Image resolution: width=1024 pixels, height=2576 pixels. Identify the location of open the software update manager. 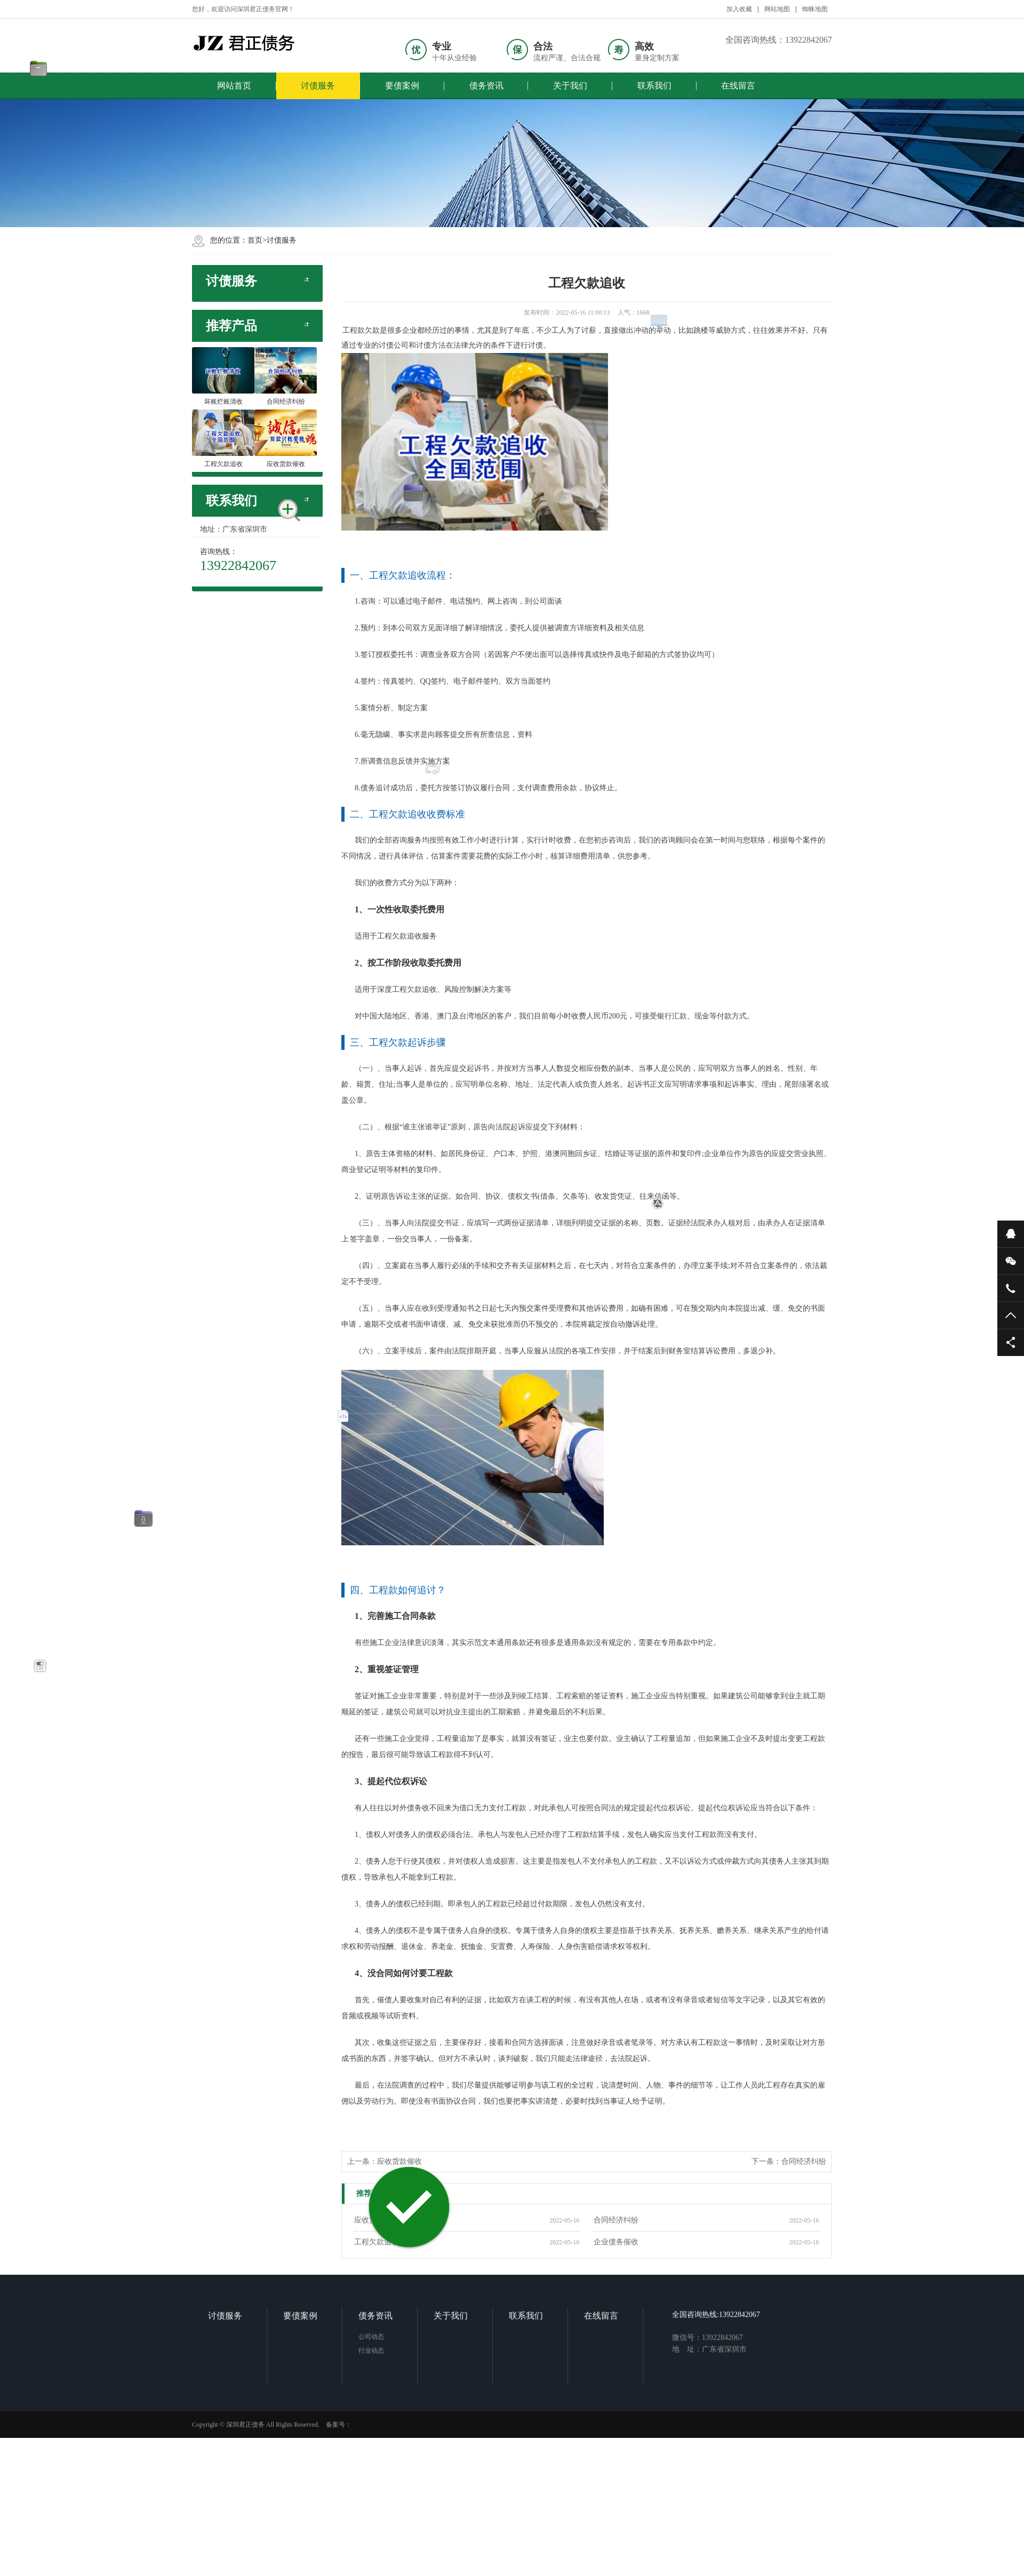
(658, 1203).